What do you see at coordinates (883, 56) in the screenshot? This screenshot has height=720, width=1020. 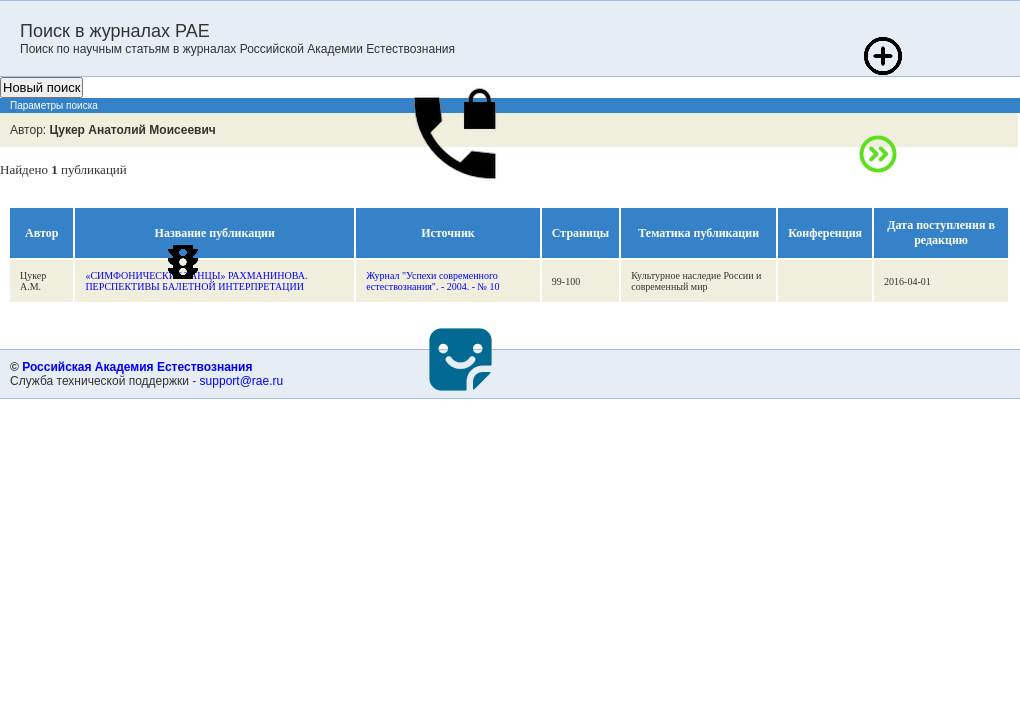 I see `add a new item or entry` at bounding box center [883, 56].